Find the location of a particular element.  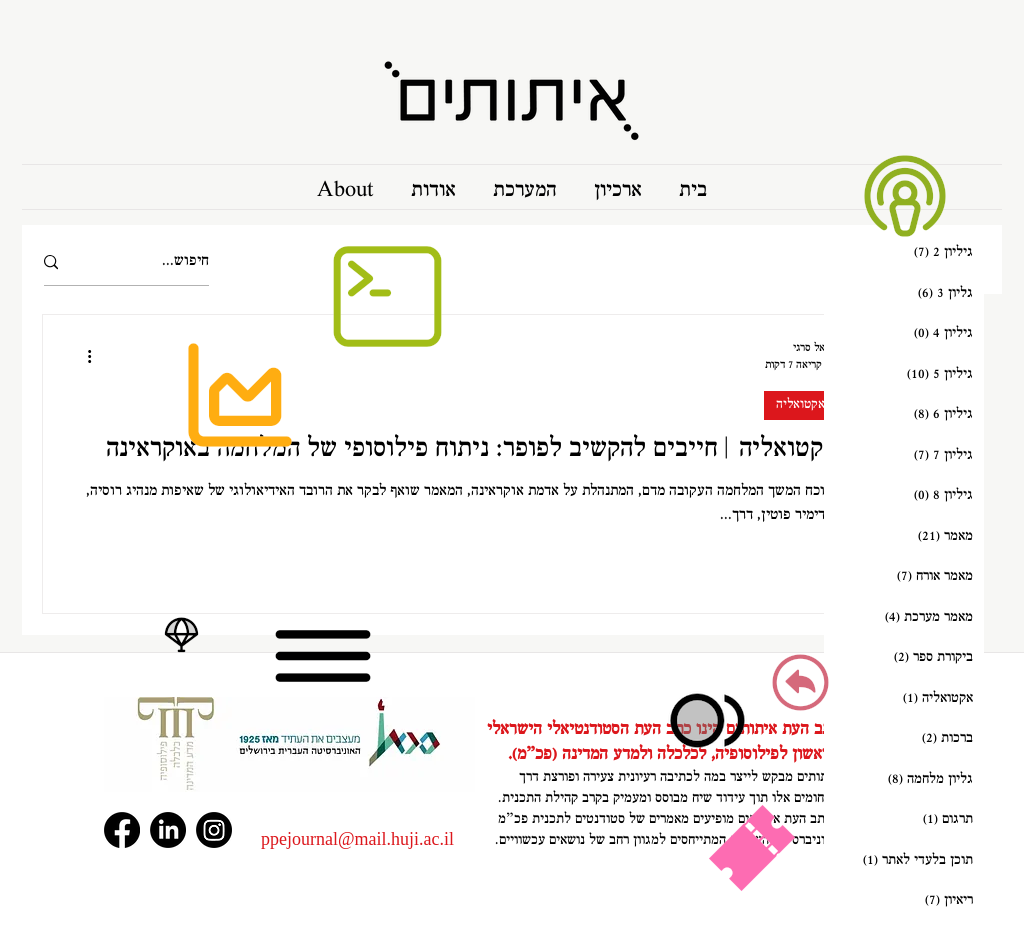

open the command line terminal is located at coordinates (387, 296).